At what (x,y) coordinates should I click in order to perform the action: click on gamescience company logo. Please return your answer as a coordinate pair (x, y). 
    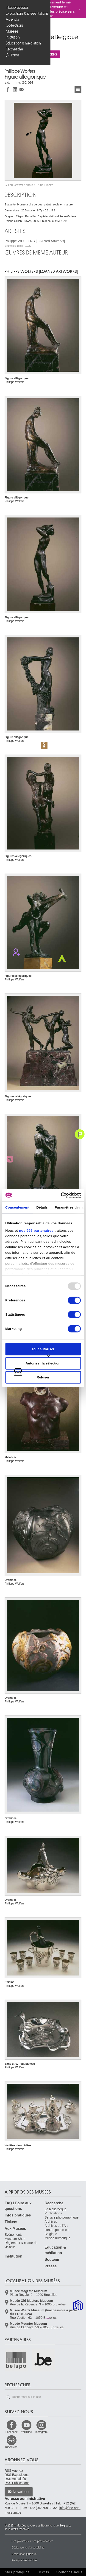
    Looking at the image, I should click on (30, 133).